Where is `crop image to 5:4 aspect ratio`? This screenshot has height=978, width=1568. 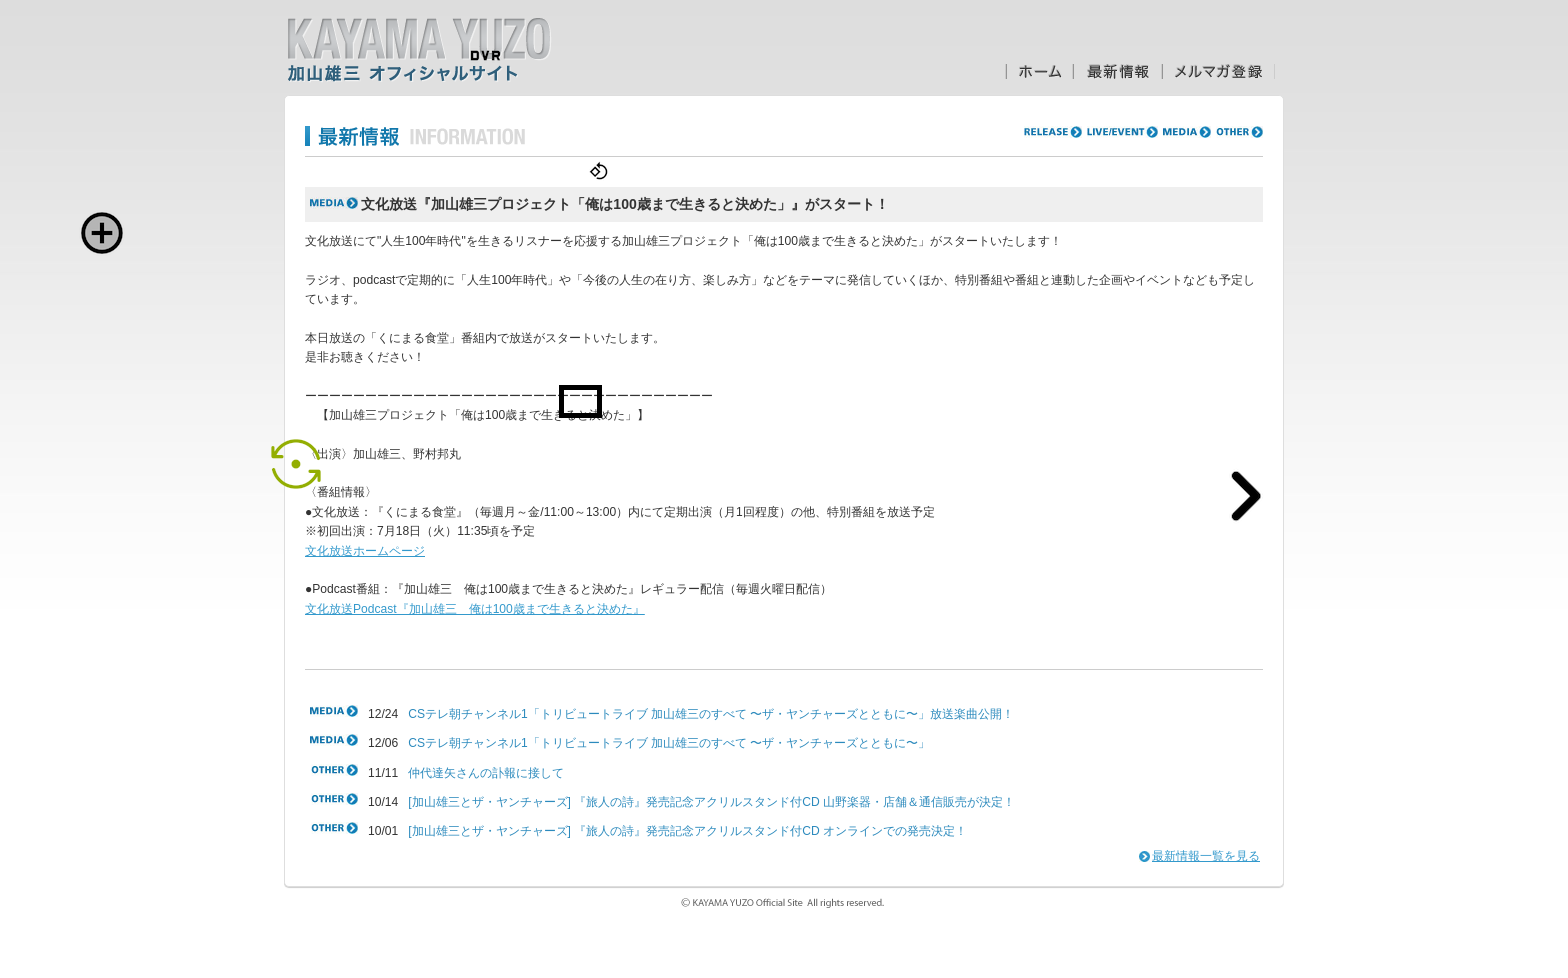
crop image to 5:4 aspect ratio is located at coordinates (580, 401).